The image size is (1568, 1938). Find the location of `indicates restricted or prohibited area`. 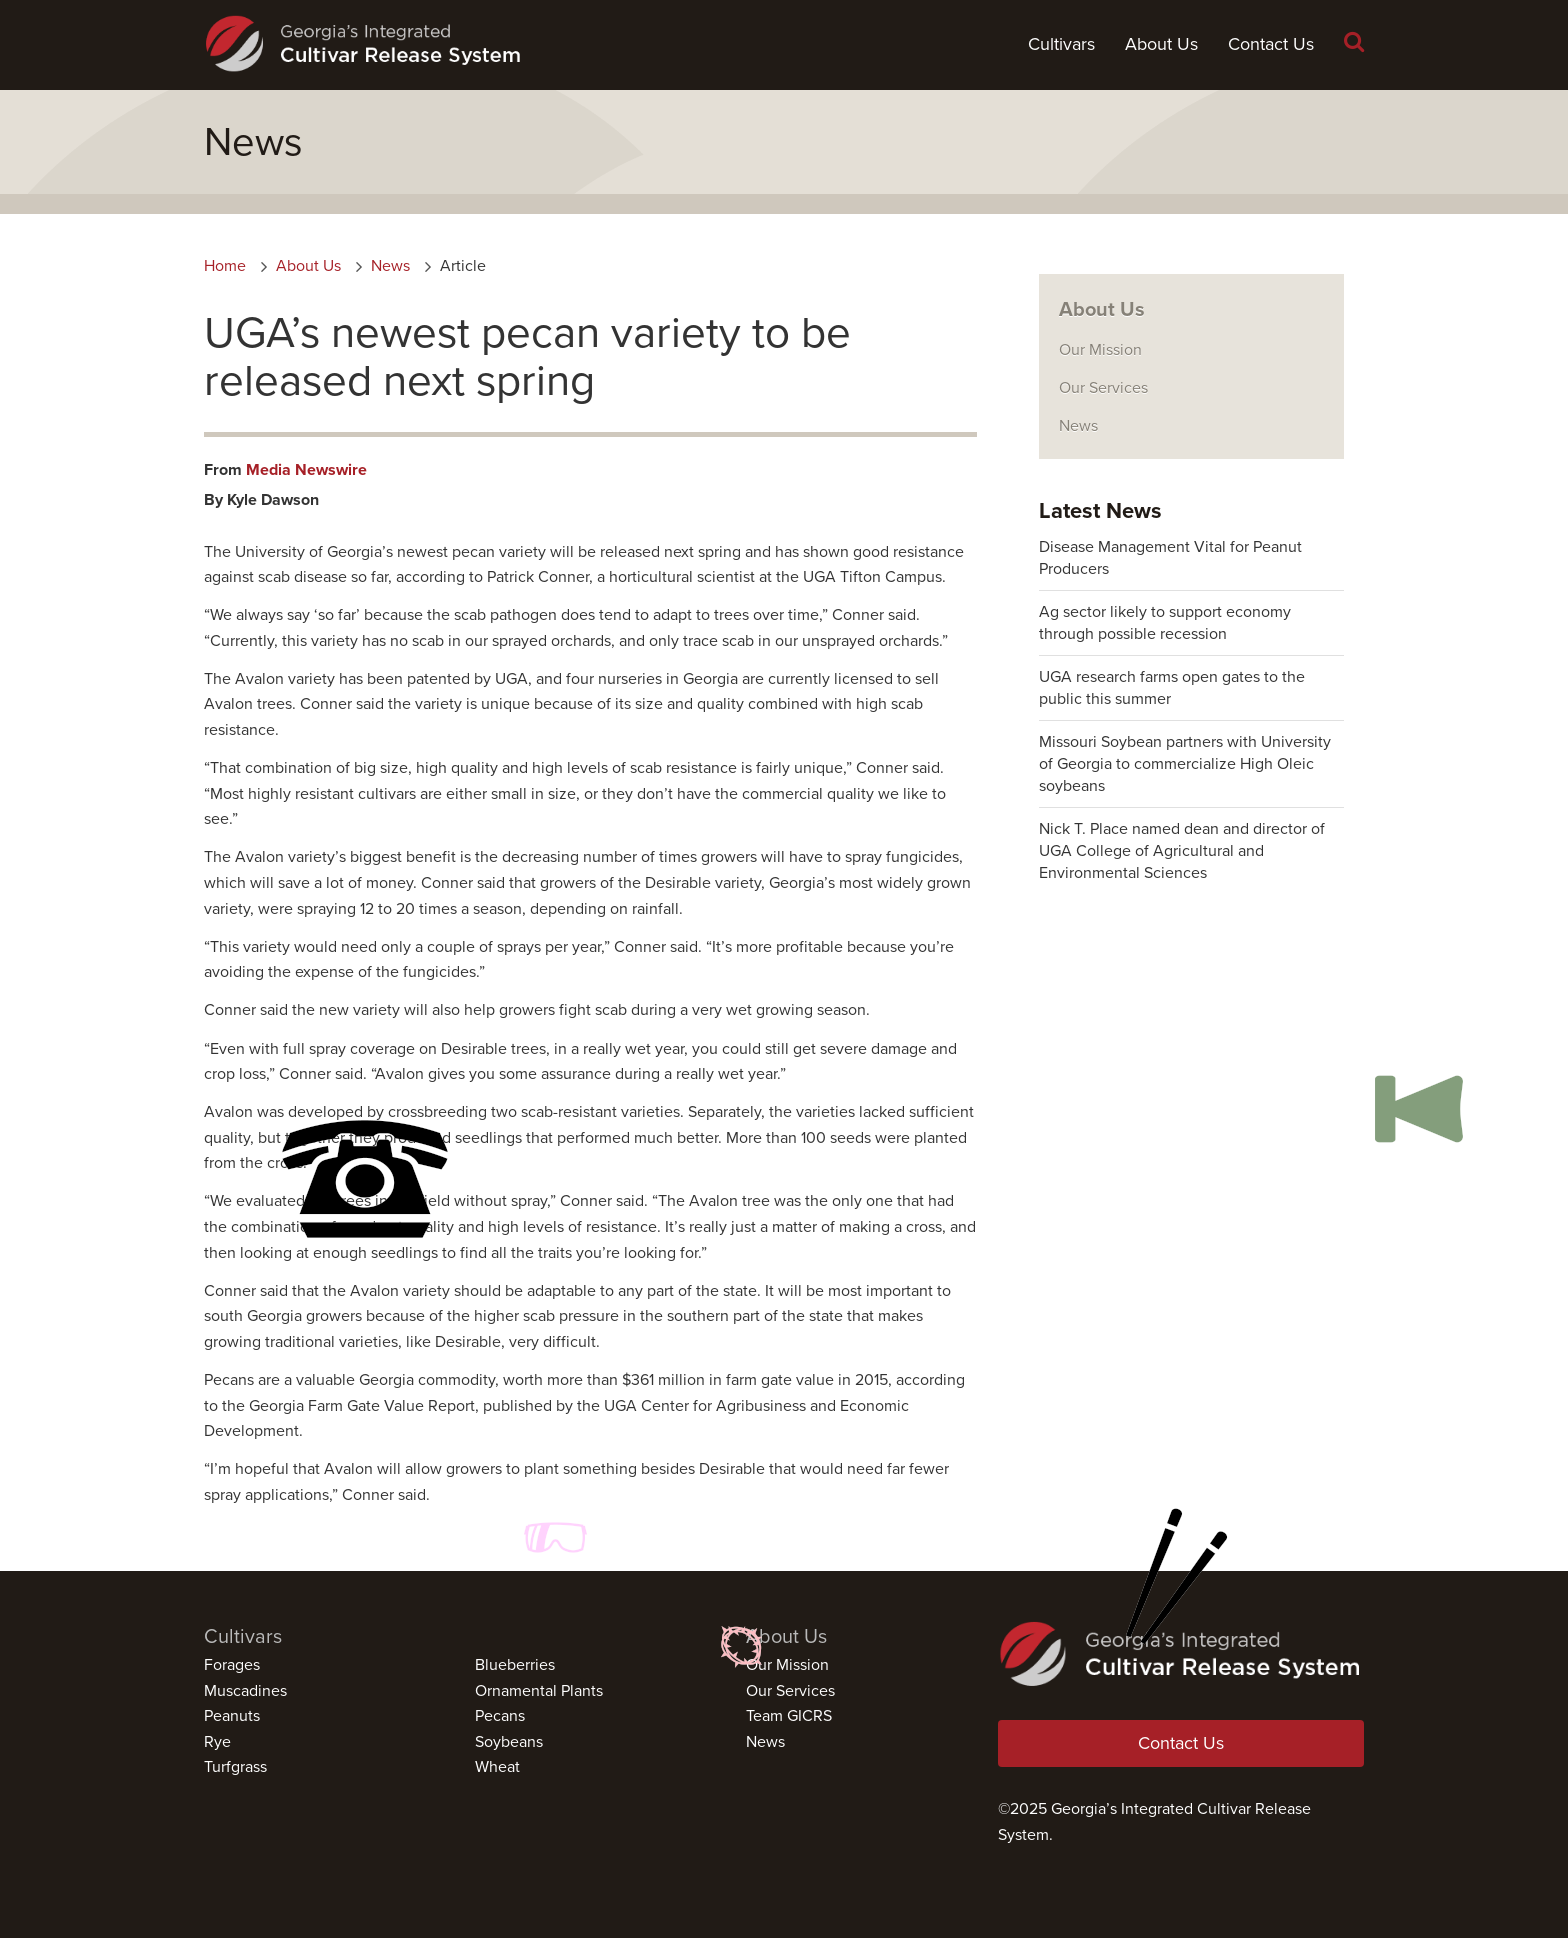

indicates restricted or prohibited area is located at coordinates (741, 1646).